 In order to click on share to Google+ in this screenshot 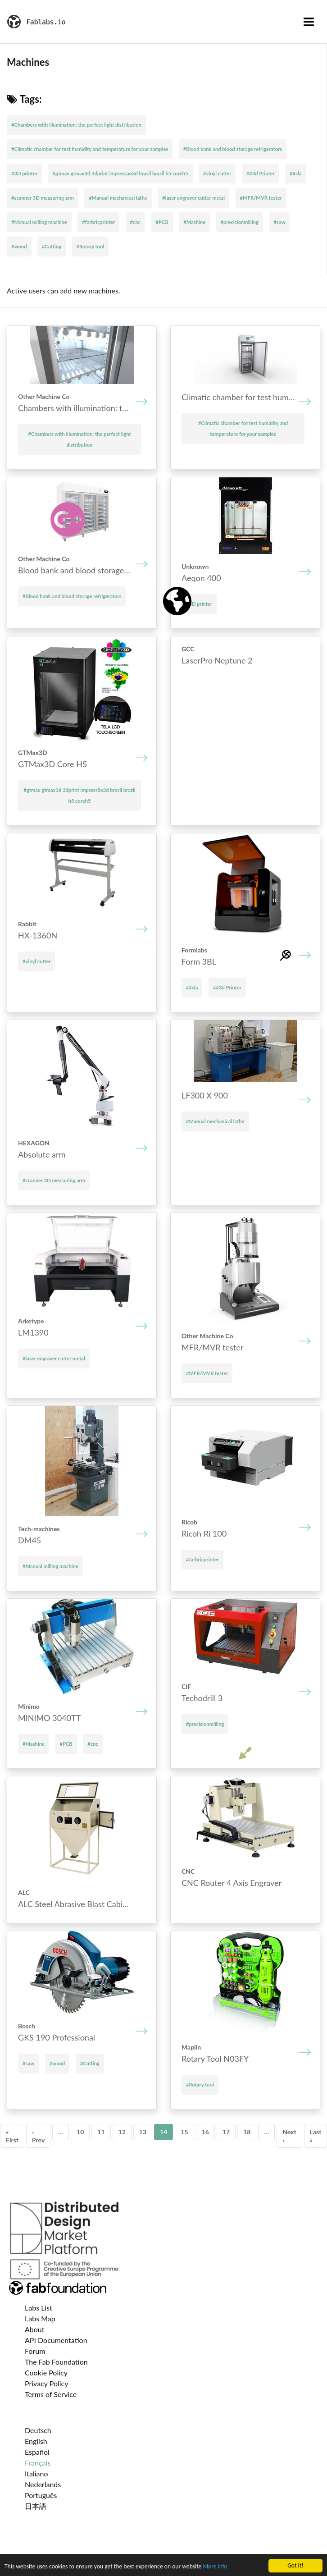, I will do `click(68, 519)`.